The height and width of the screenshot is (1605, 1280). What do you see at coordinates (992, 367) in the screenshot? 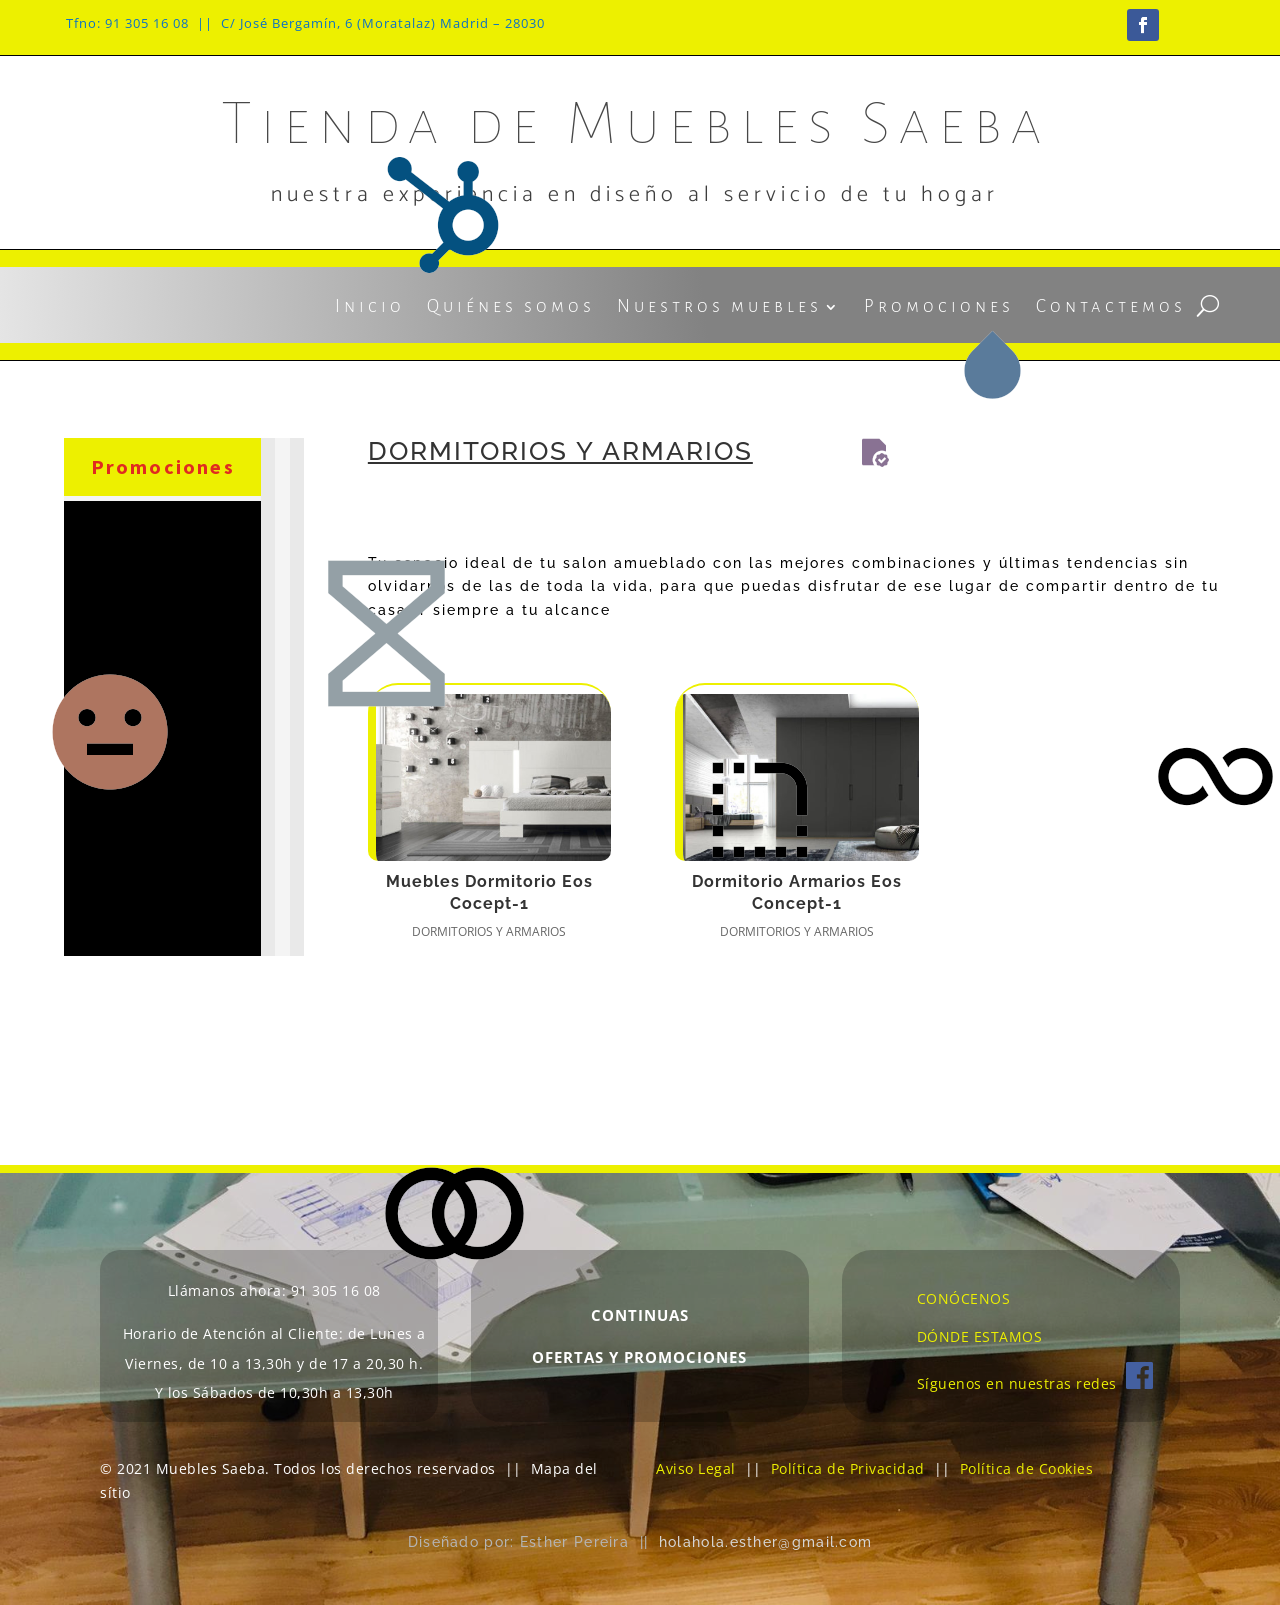
I see `select a color from a palette or color picker` at bounding box center [992, 367].